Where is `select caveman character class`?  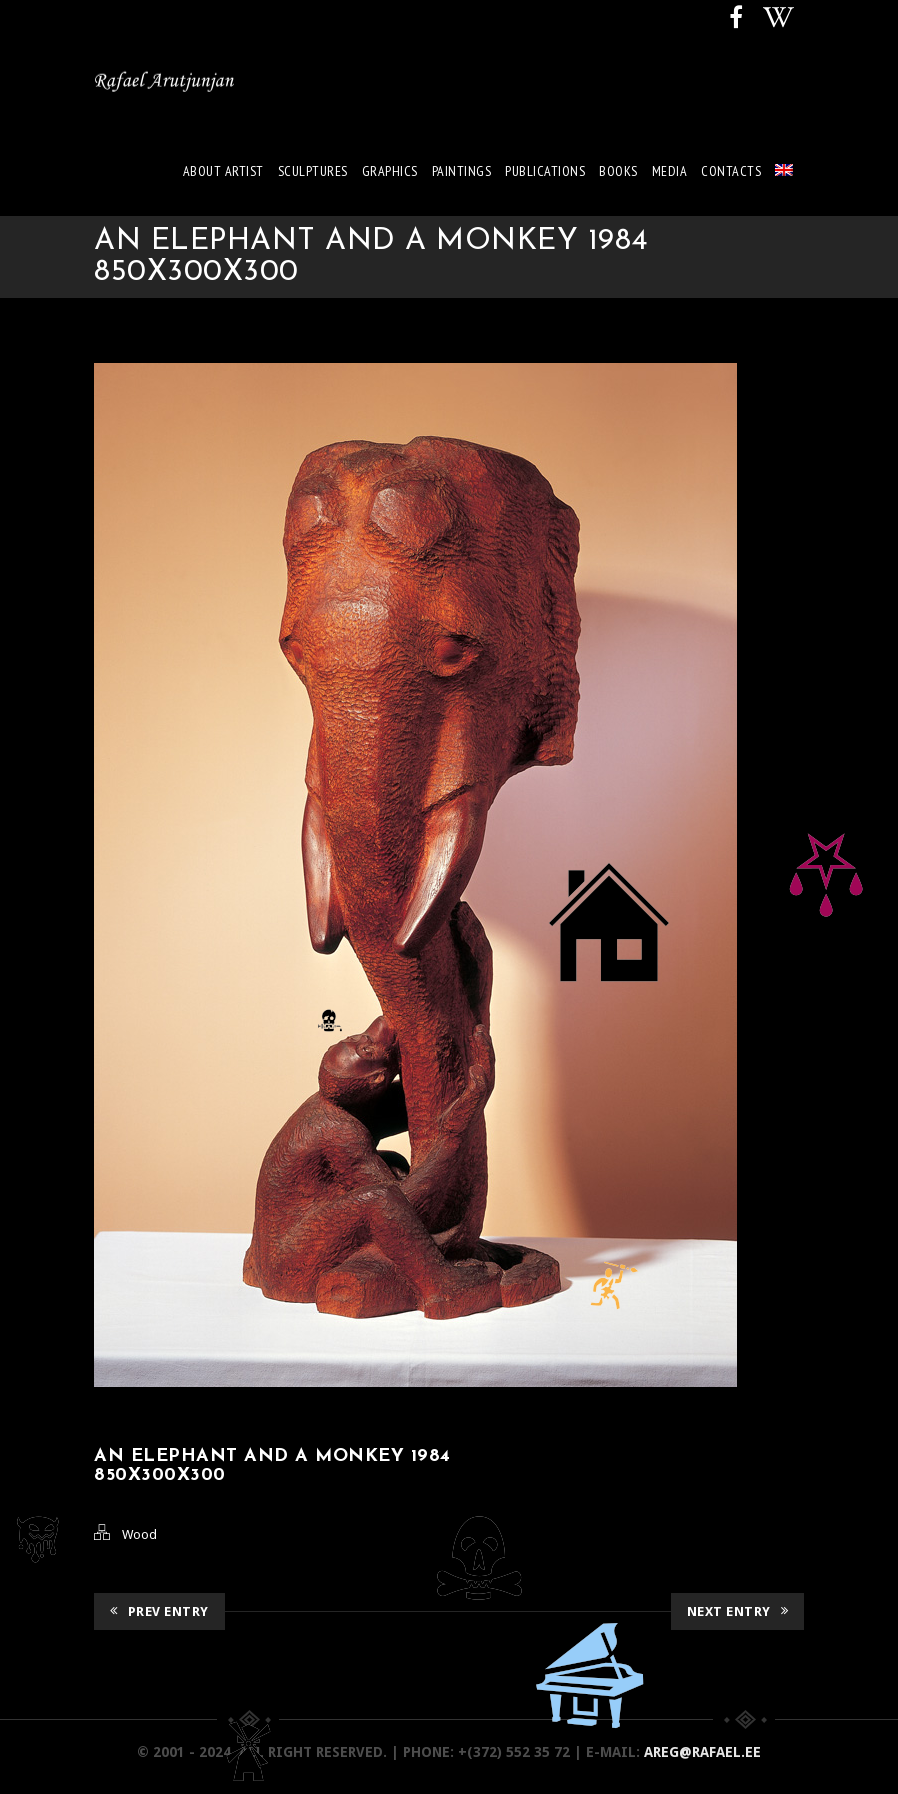 select caveman character class is located at coordinates (614, 1285).